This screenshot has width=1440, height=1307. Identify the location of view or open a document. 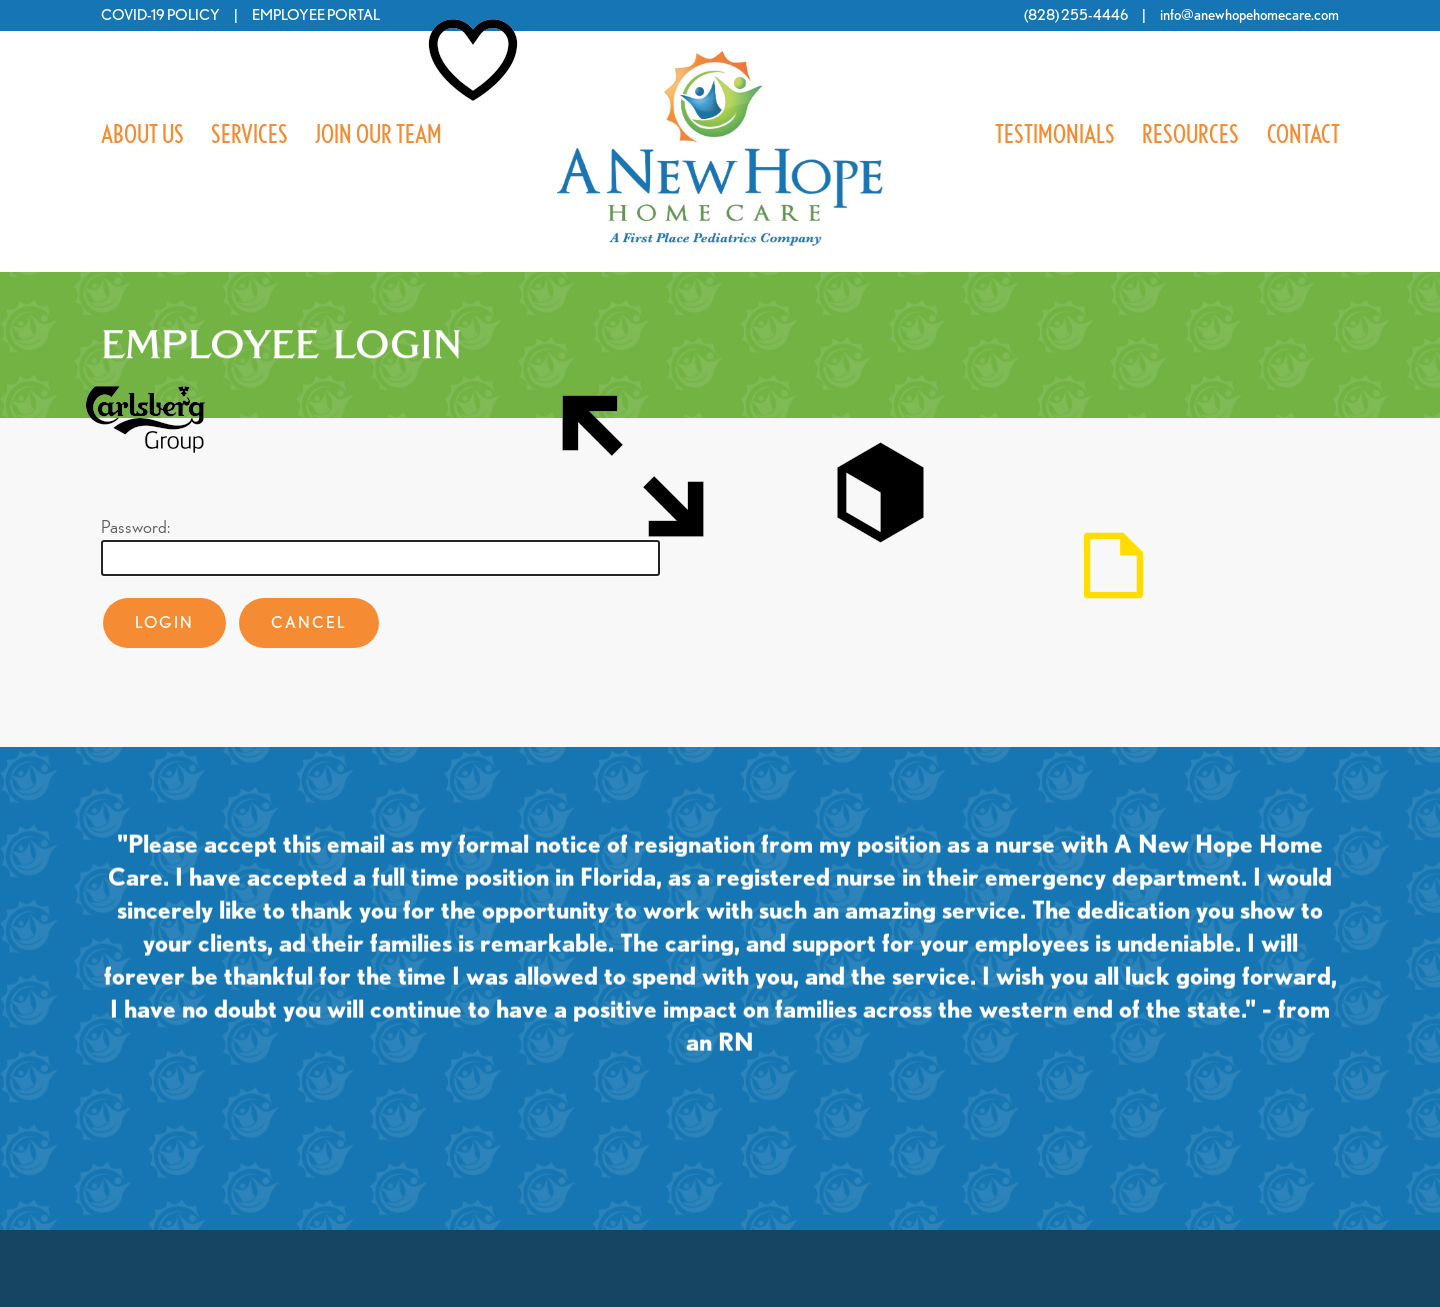
(1113, 565).